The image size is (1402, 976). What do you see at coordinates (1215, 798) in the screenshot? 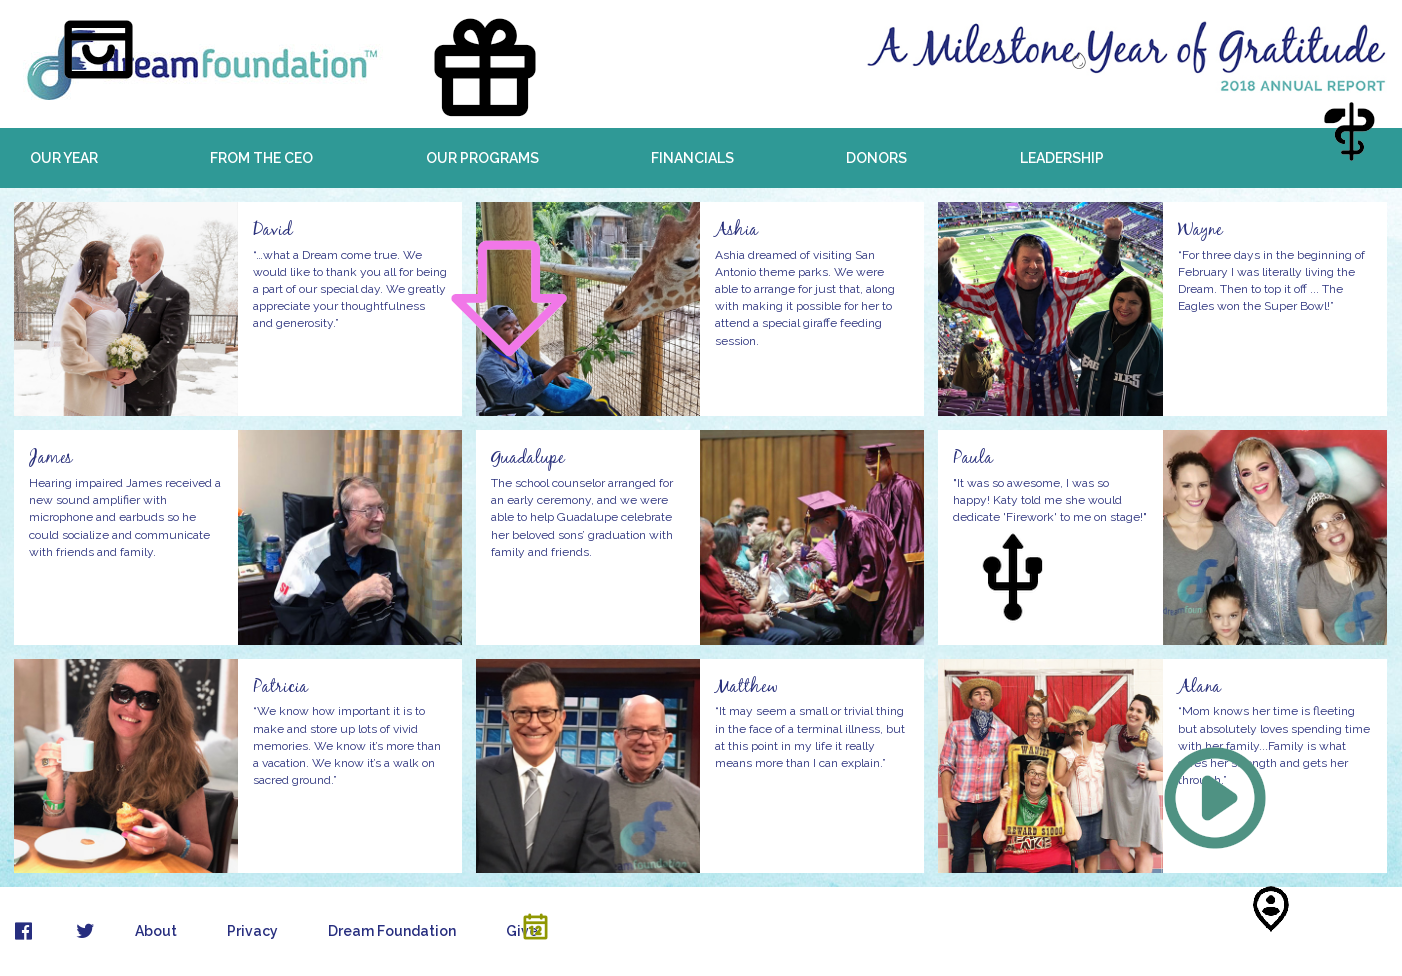
I see `play media or video content` at bounding box center [1215, 798].